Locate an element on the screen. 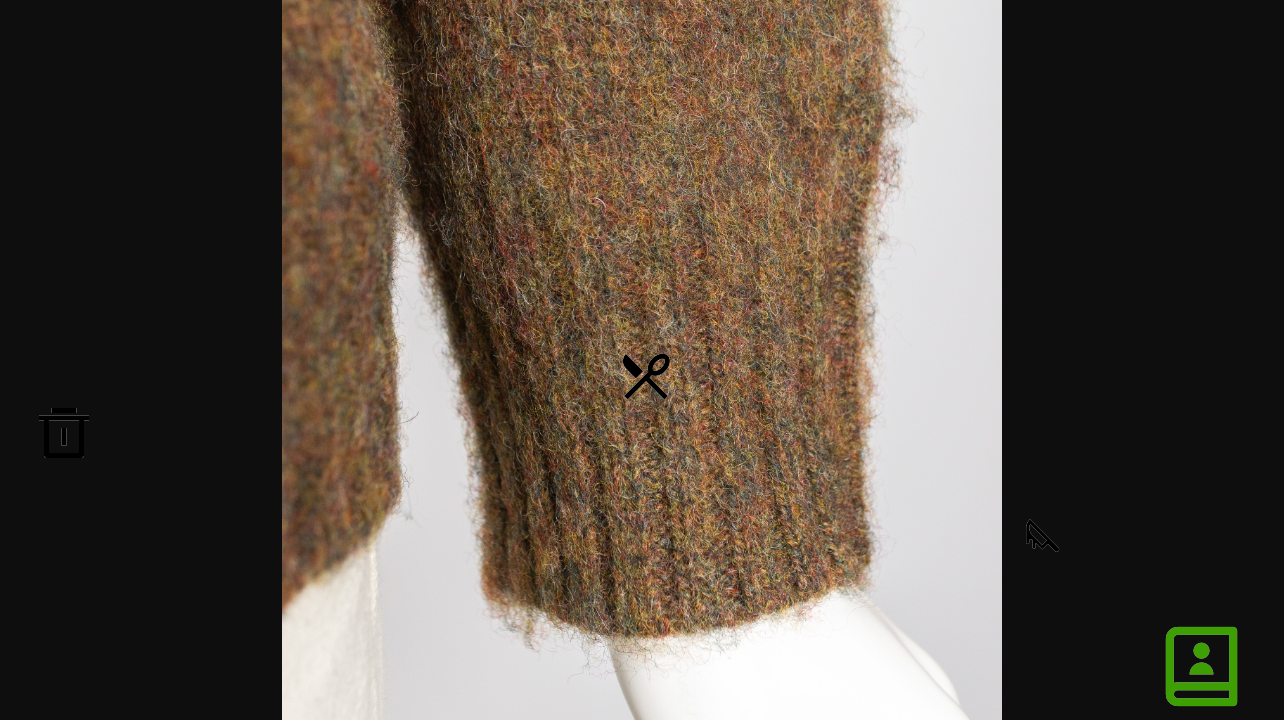  indicates mature or violent content warning is located at coordinates (1042, 536).